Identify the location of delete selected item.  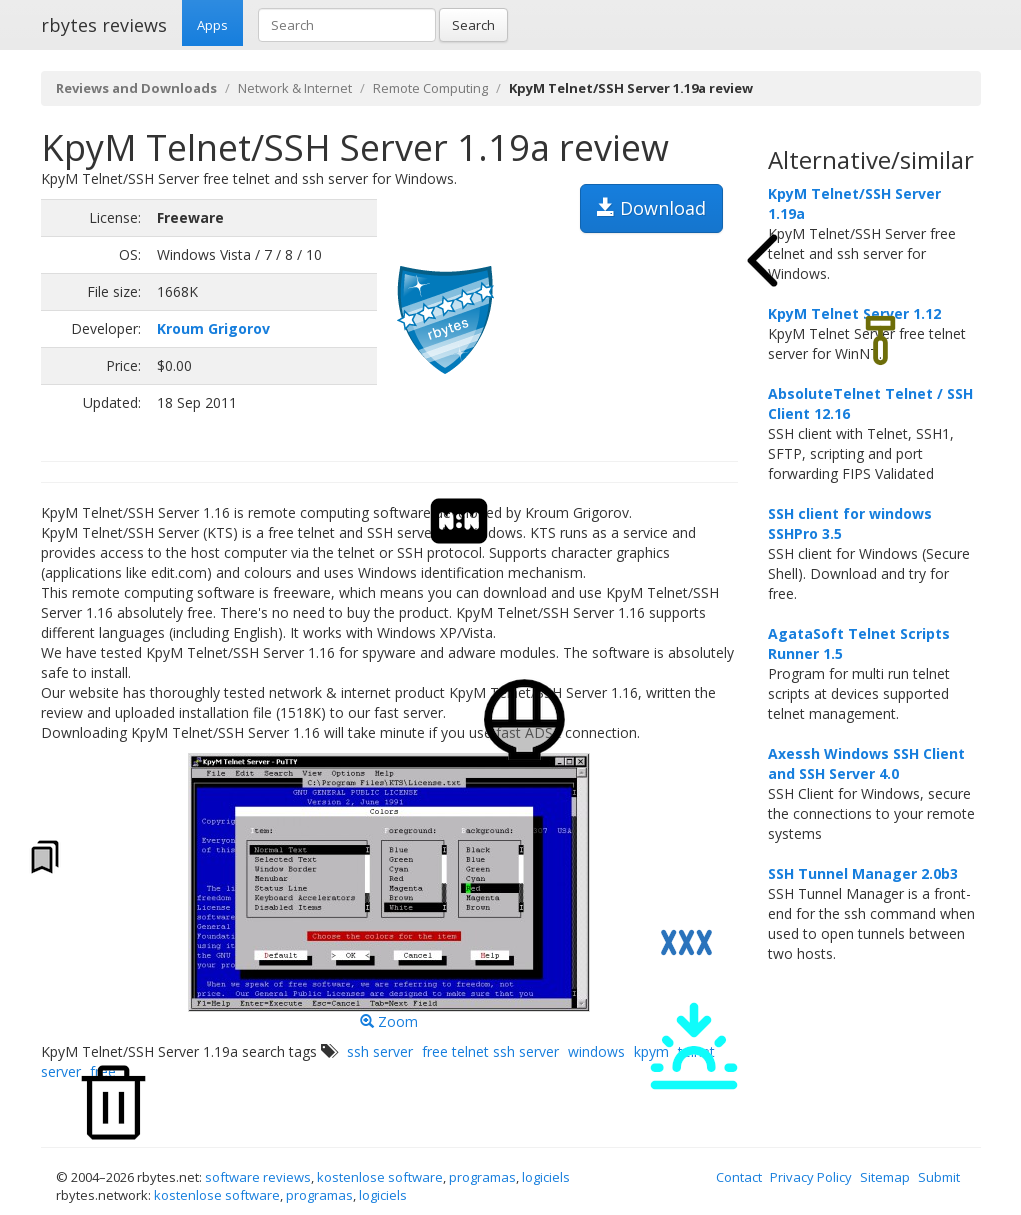
(113, 1102).